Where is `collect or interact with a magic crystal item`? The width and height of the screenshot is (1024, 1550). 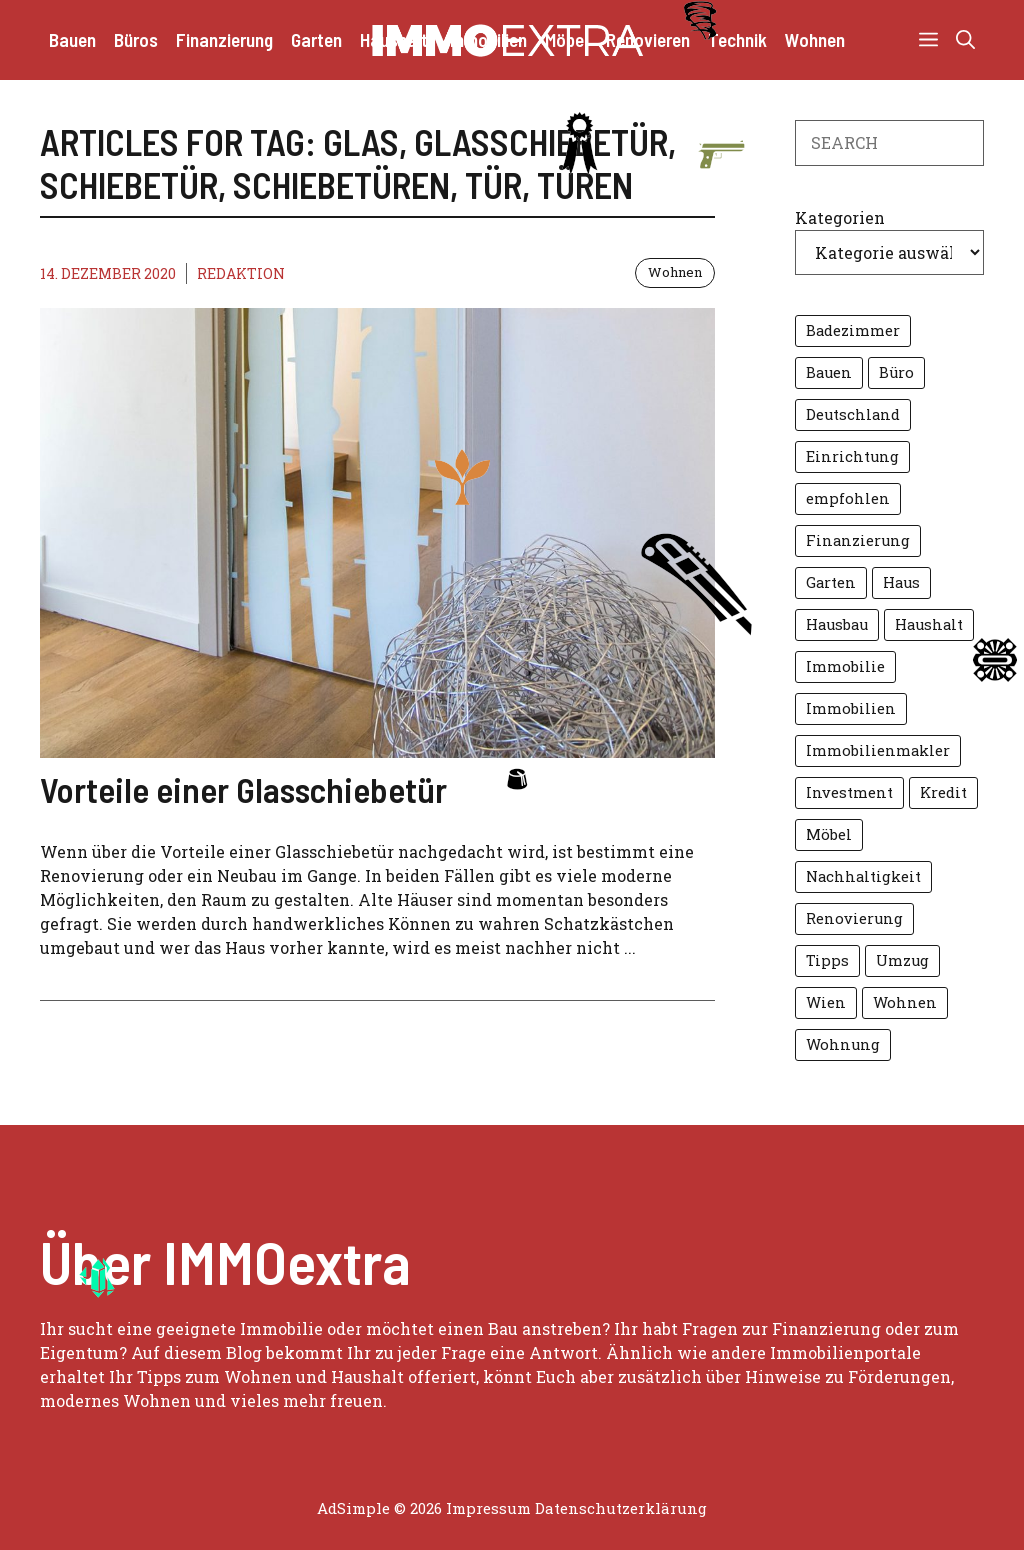
collect or interact with a magic crystal item is located at coordinates (97, 1277).